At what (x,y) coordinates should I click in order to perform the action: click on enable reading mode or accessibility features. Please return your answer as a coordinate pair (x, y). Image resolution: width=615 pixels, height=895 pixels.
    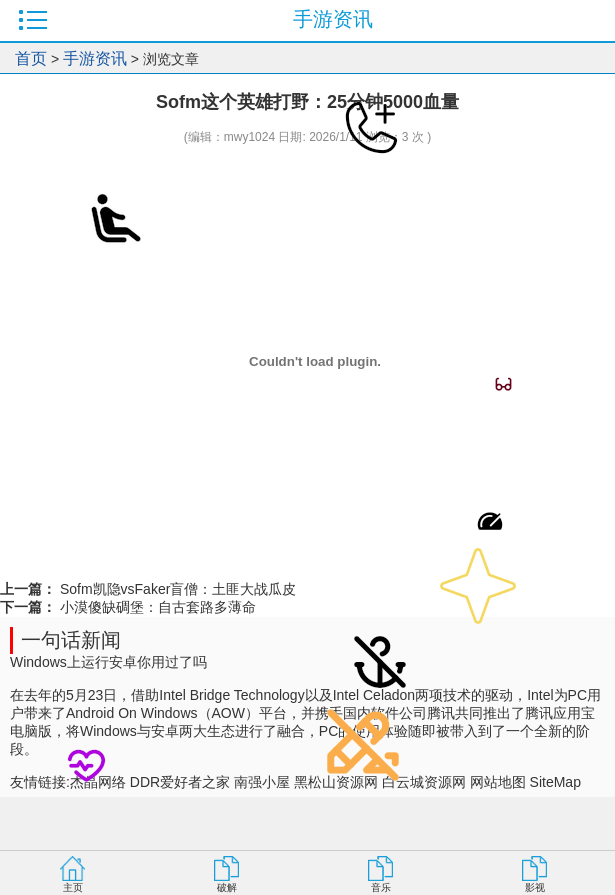
    Looking at the image, I should click on (503, 384).